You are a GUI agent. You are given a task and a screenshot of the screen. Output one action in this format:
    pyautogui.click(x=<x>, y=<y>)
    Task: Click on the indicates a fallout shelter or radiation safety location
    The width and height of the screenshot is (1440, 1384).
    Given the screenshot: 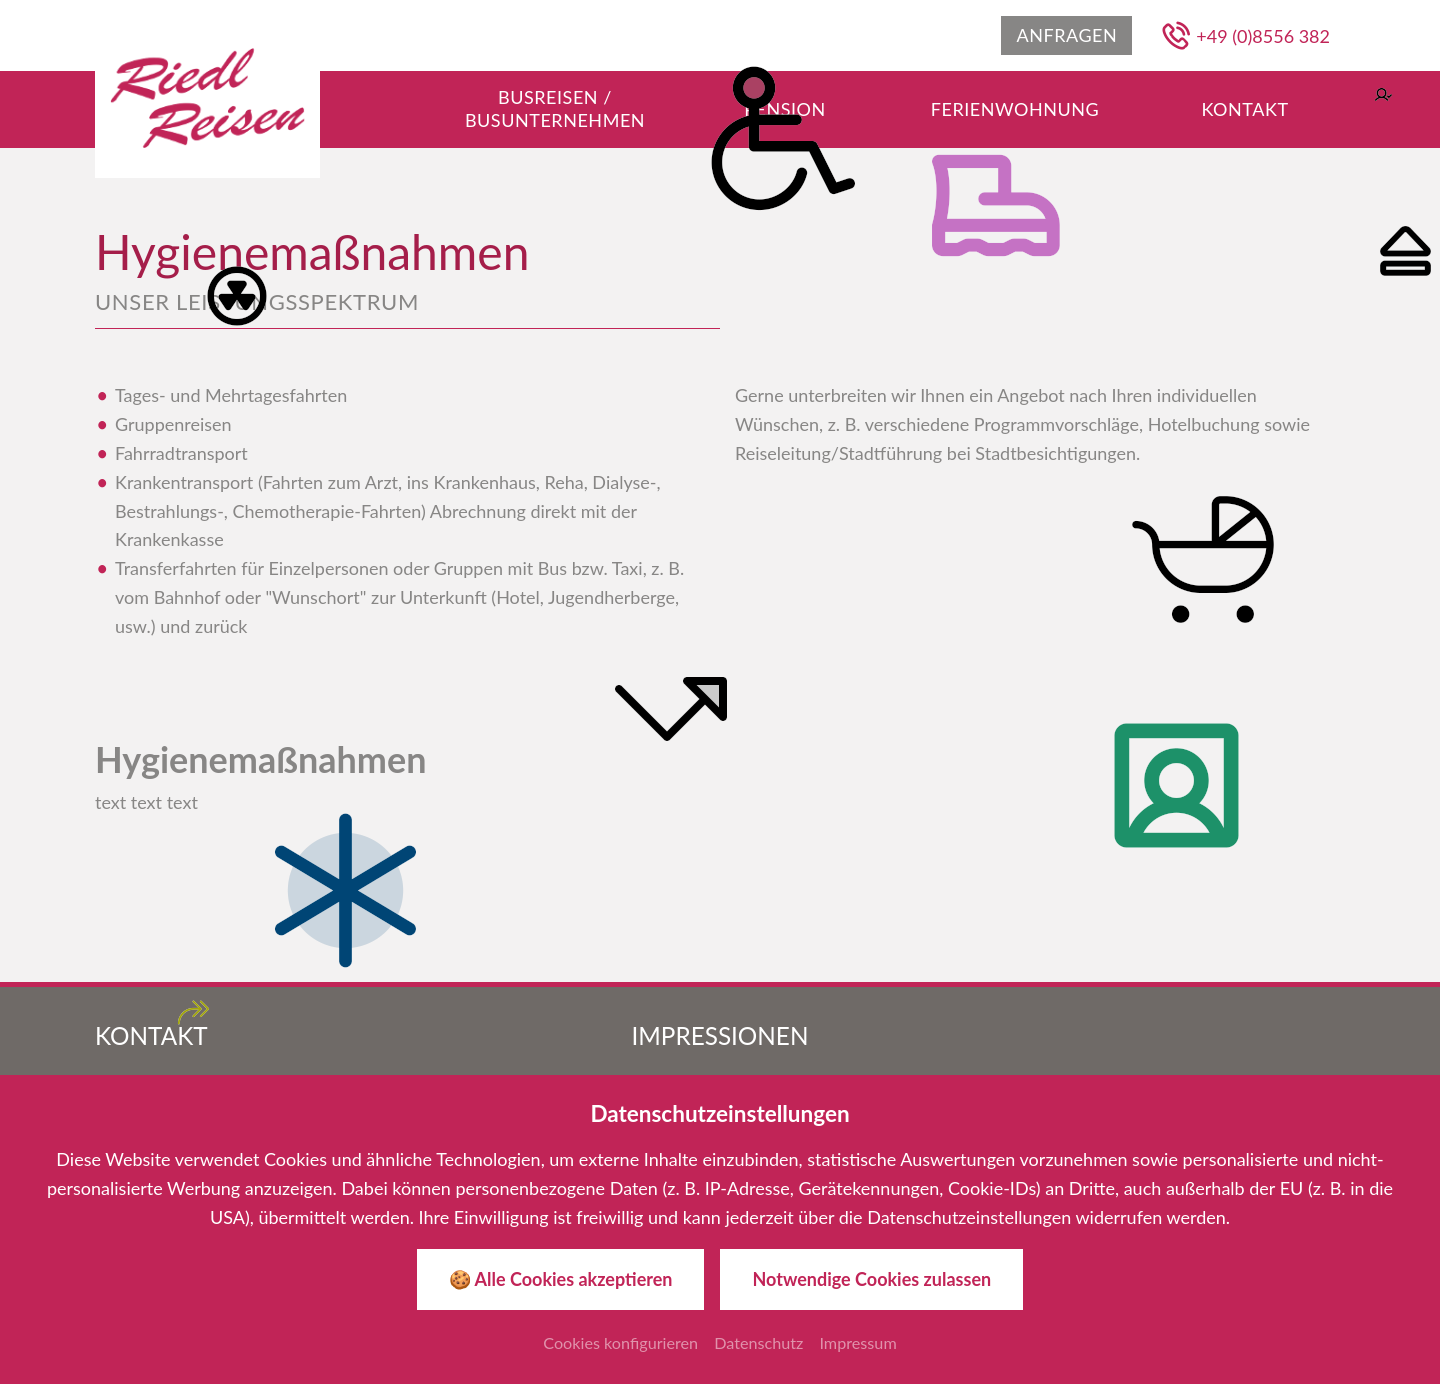 What is the action you would take?
    pyautogui.click(x=237, y=296)
    